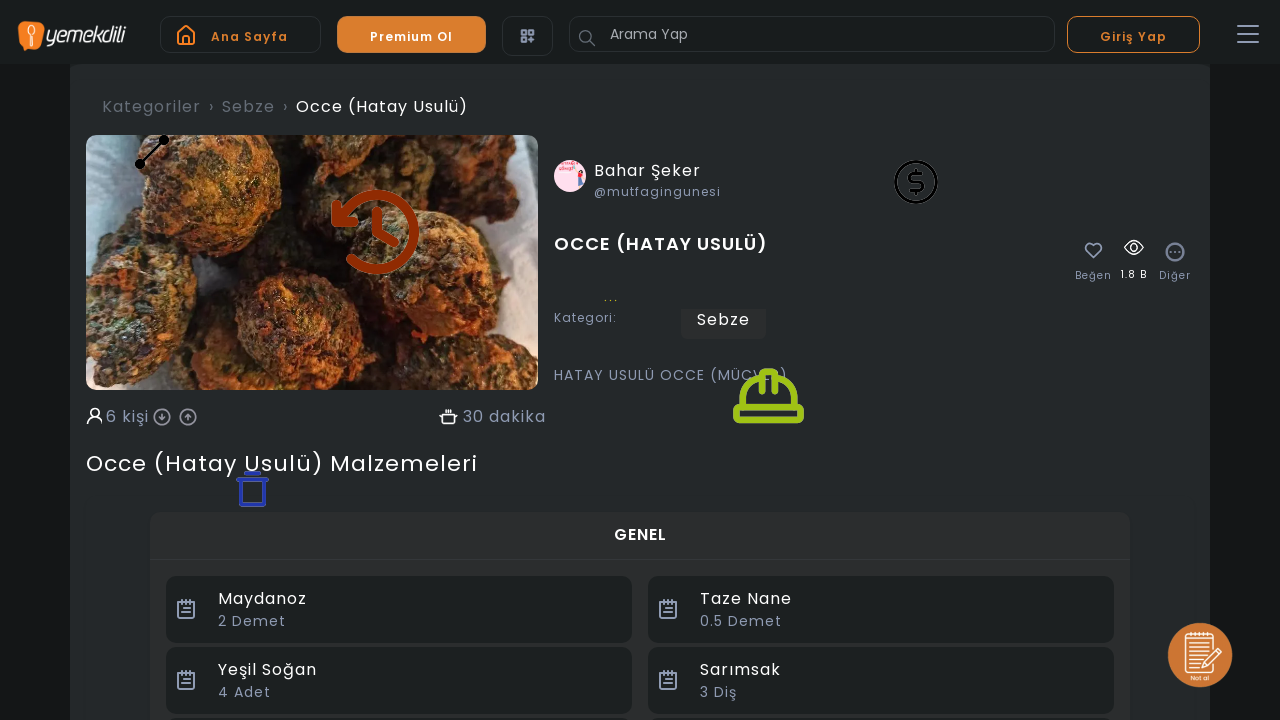 The height and width of the screenshot is (720, 1280). Describe the element at coordinates (768, 397) in the screenshot. I see `access construction or safety settings` at that location.